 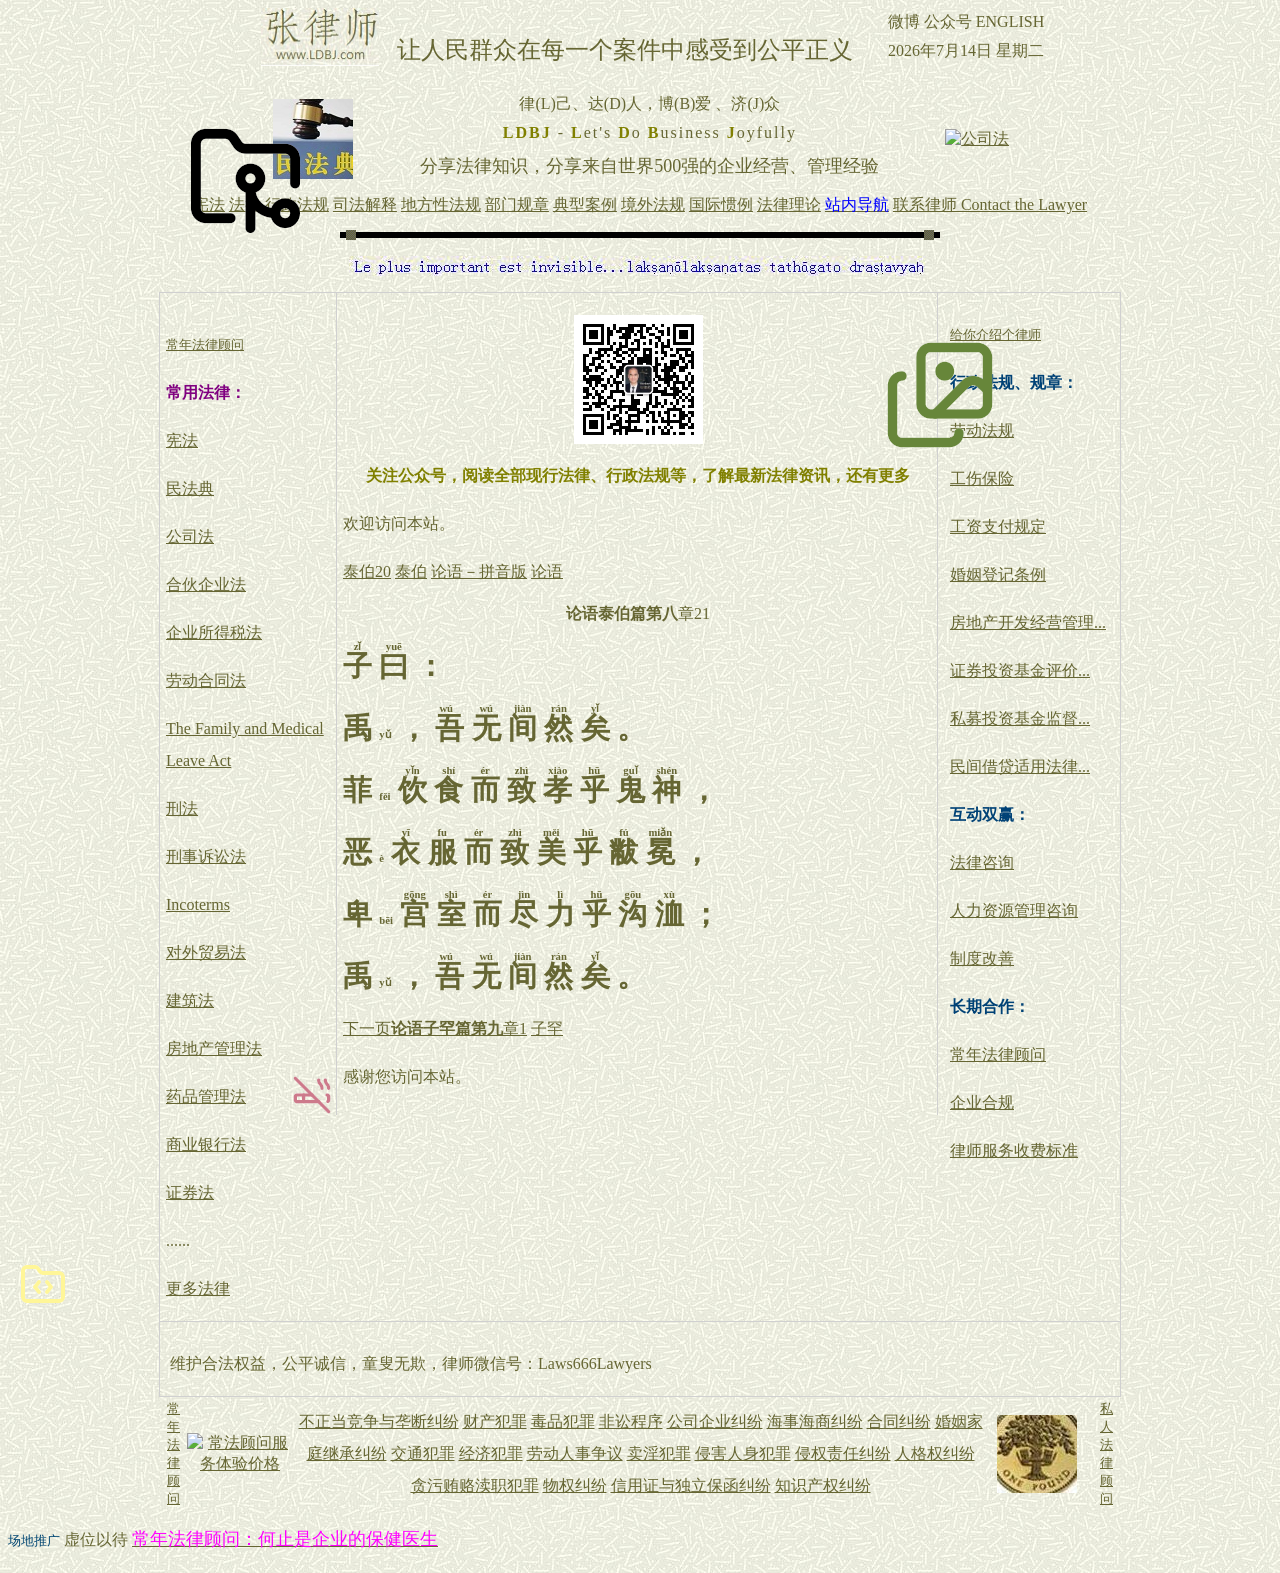 I want to click on no smoking allowed in this area, so click(x=312, y=1095).